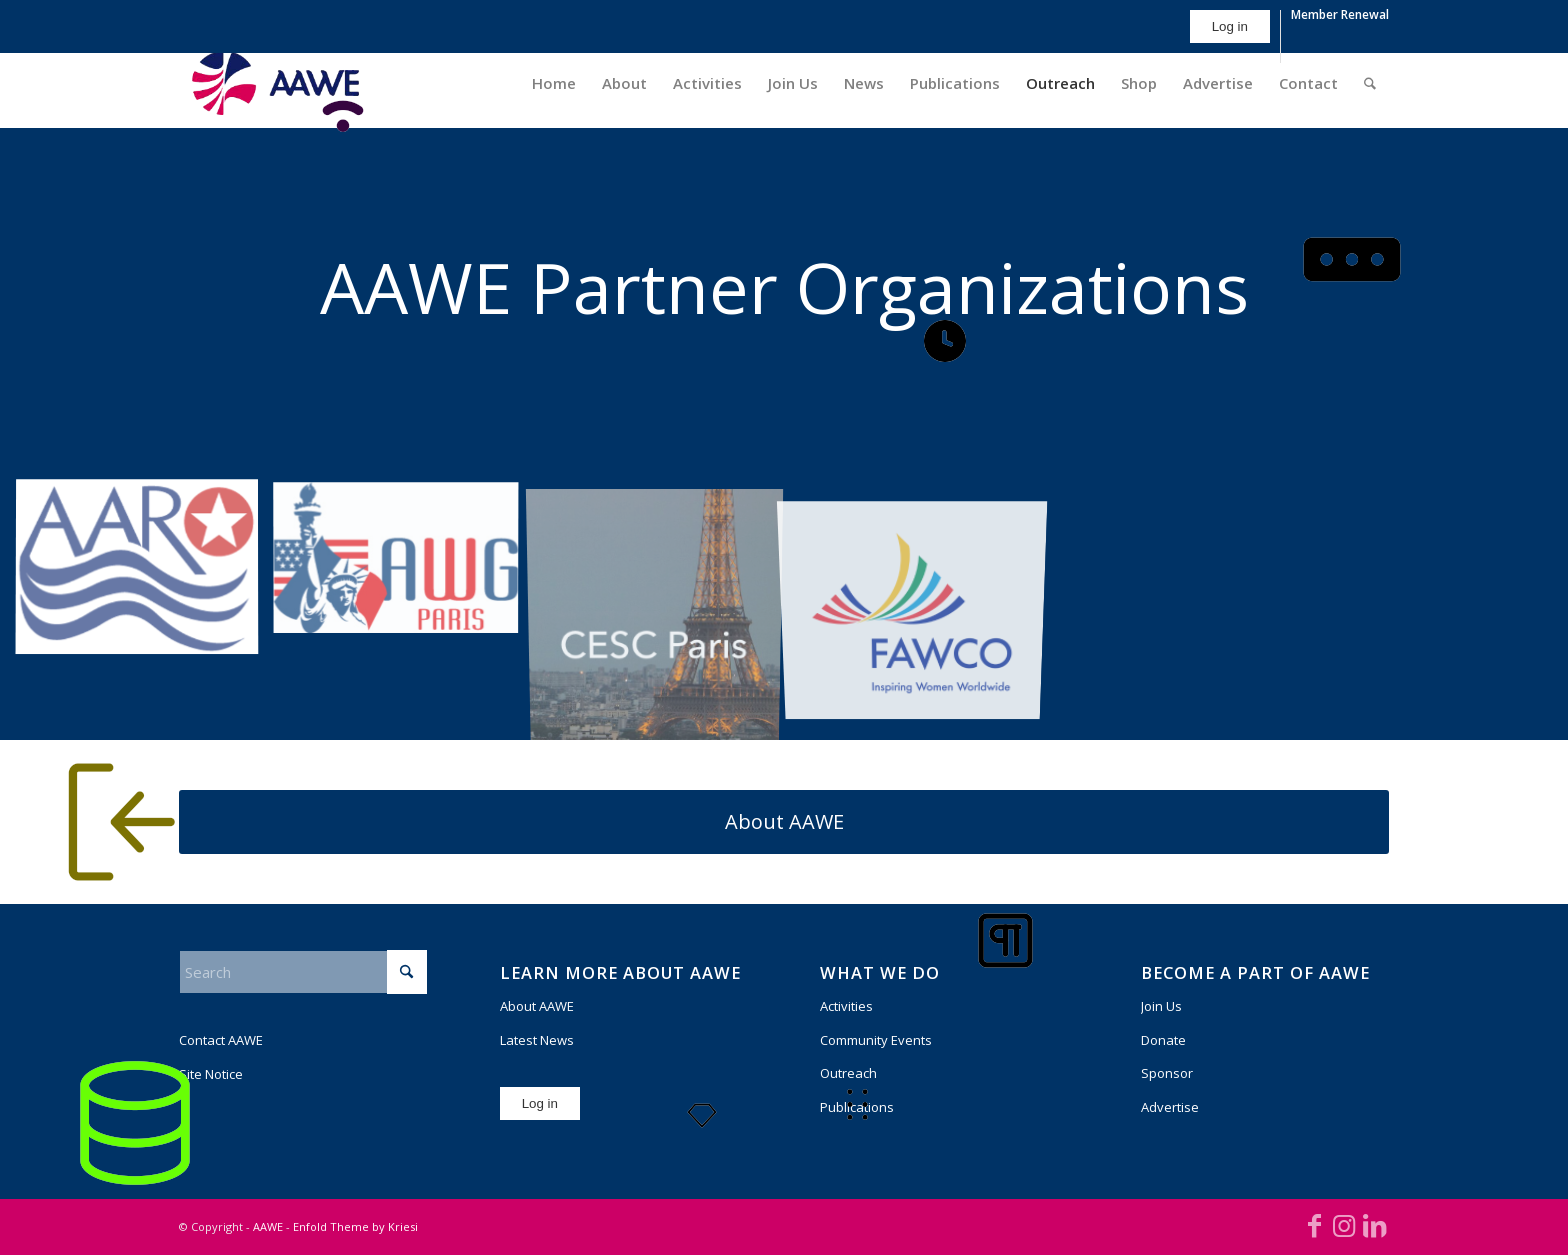 This screenshot has width=1568, height=1255. I want to click on access database storage, so click(135, 1123).